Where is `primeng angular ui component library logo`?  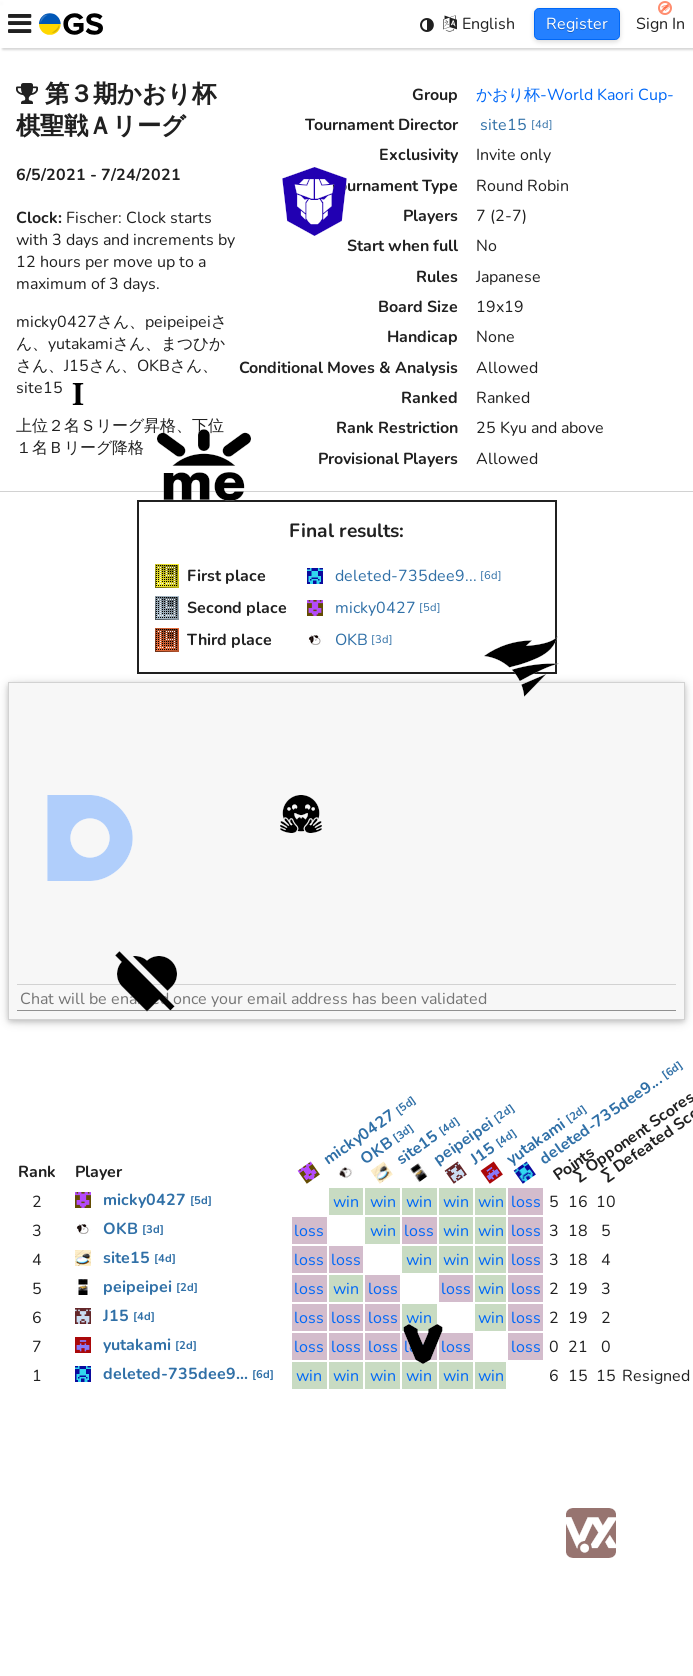
primeng angular ui component library logo is located at coordinates (314, 201).